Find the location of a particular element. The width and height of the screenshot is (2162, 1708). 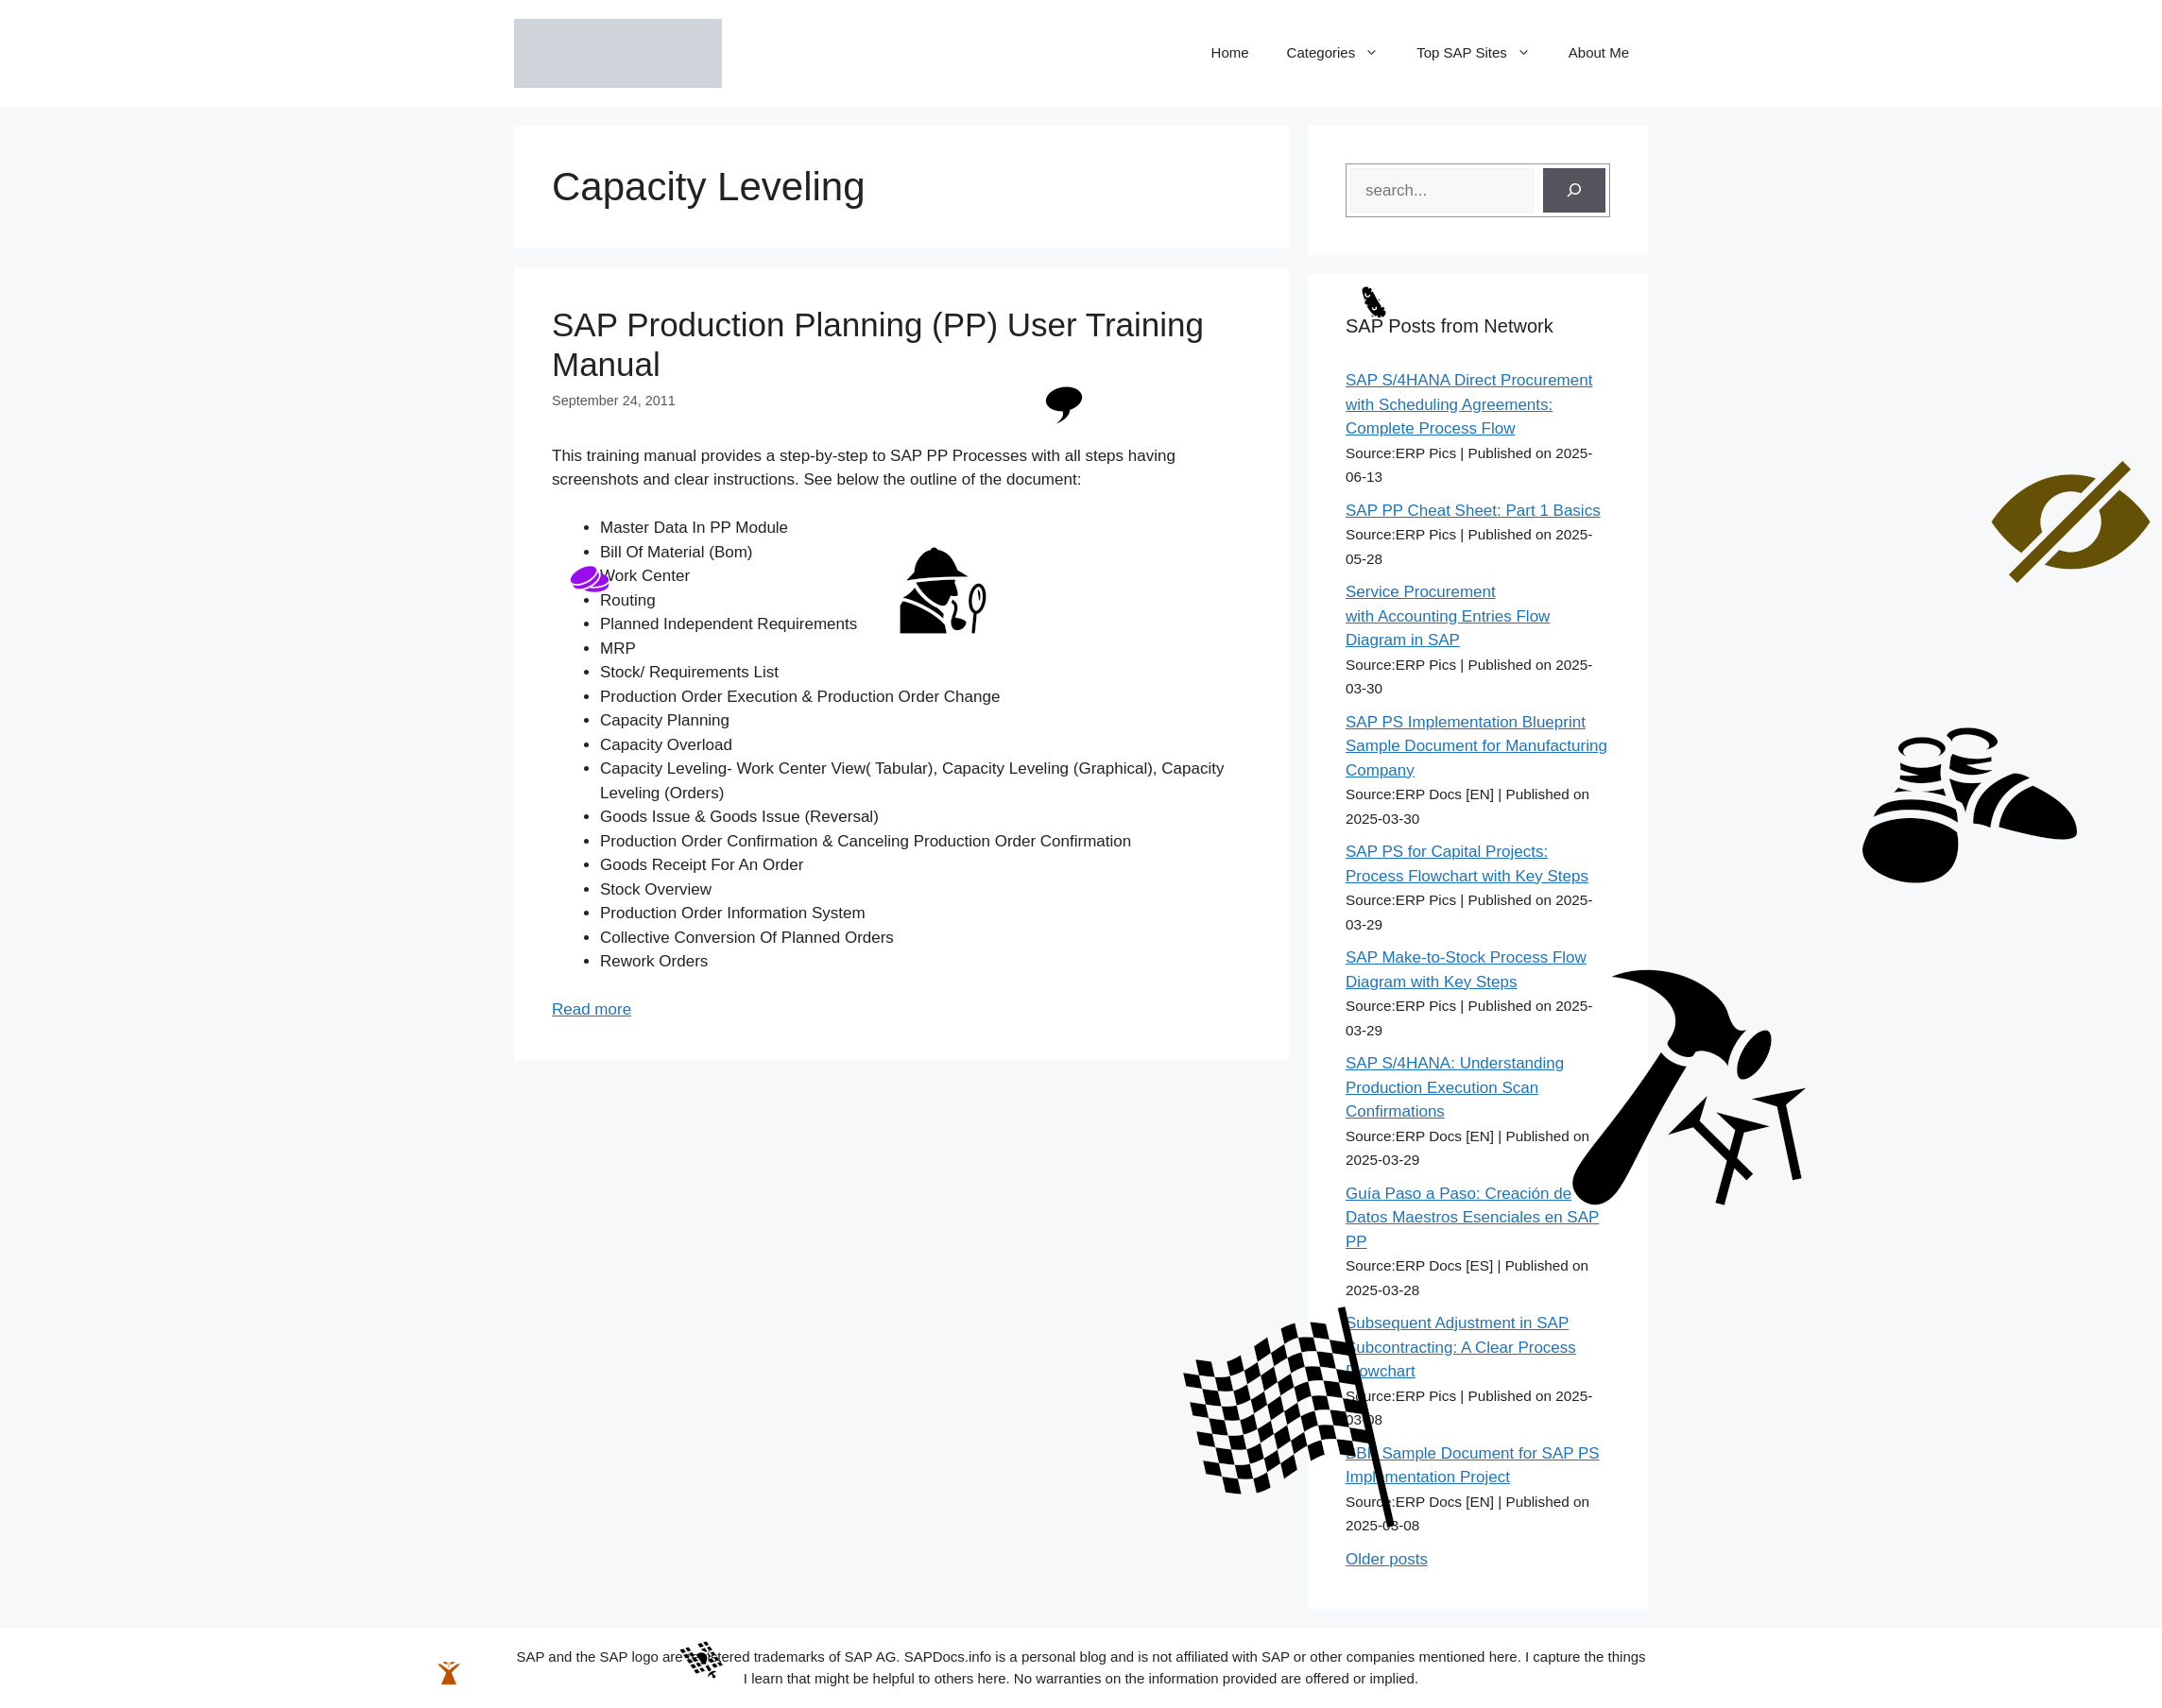

access construction or building tools is located at coordinates (1690, 1087).